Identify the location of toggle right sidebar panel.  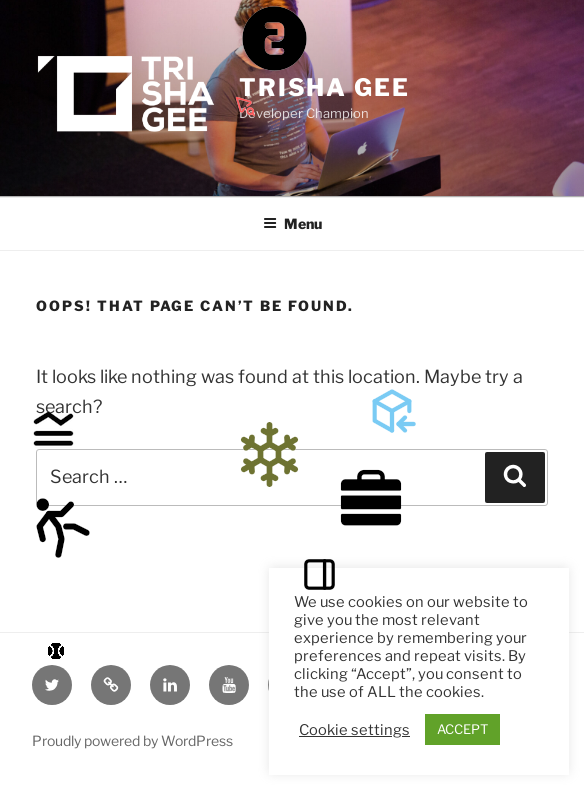
(319, 574).